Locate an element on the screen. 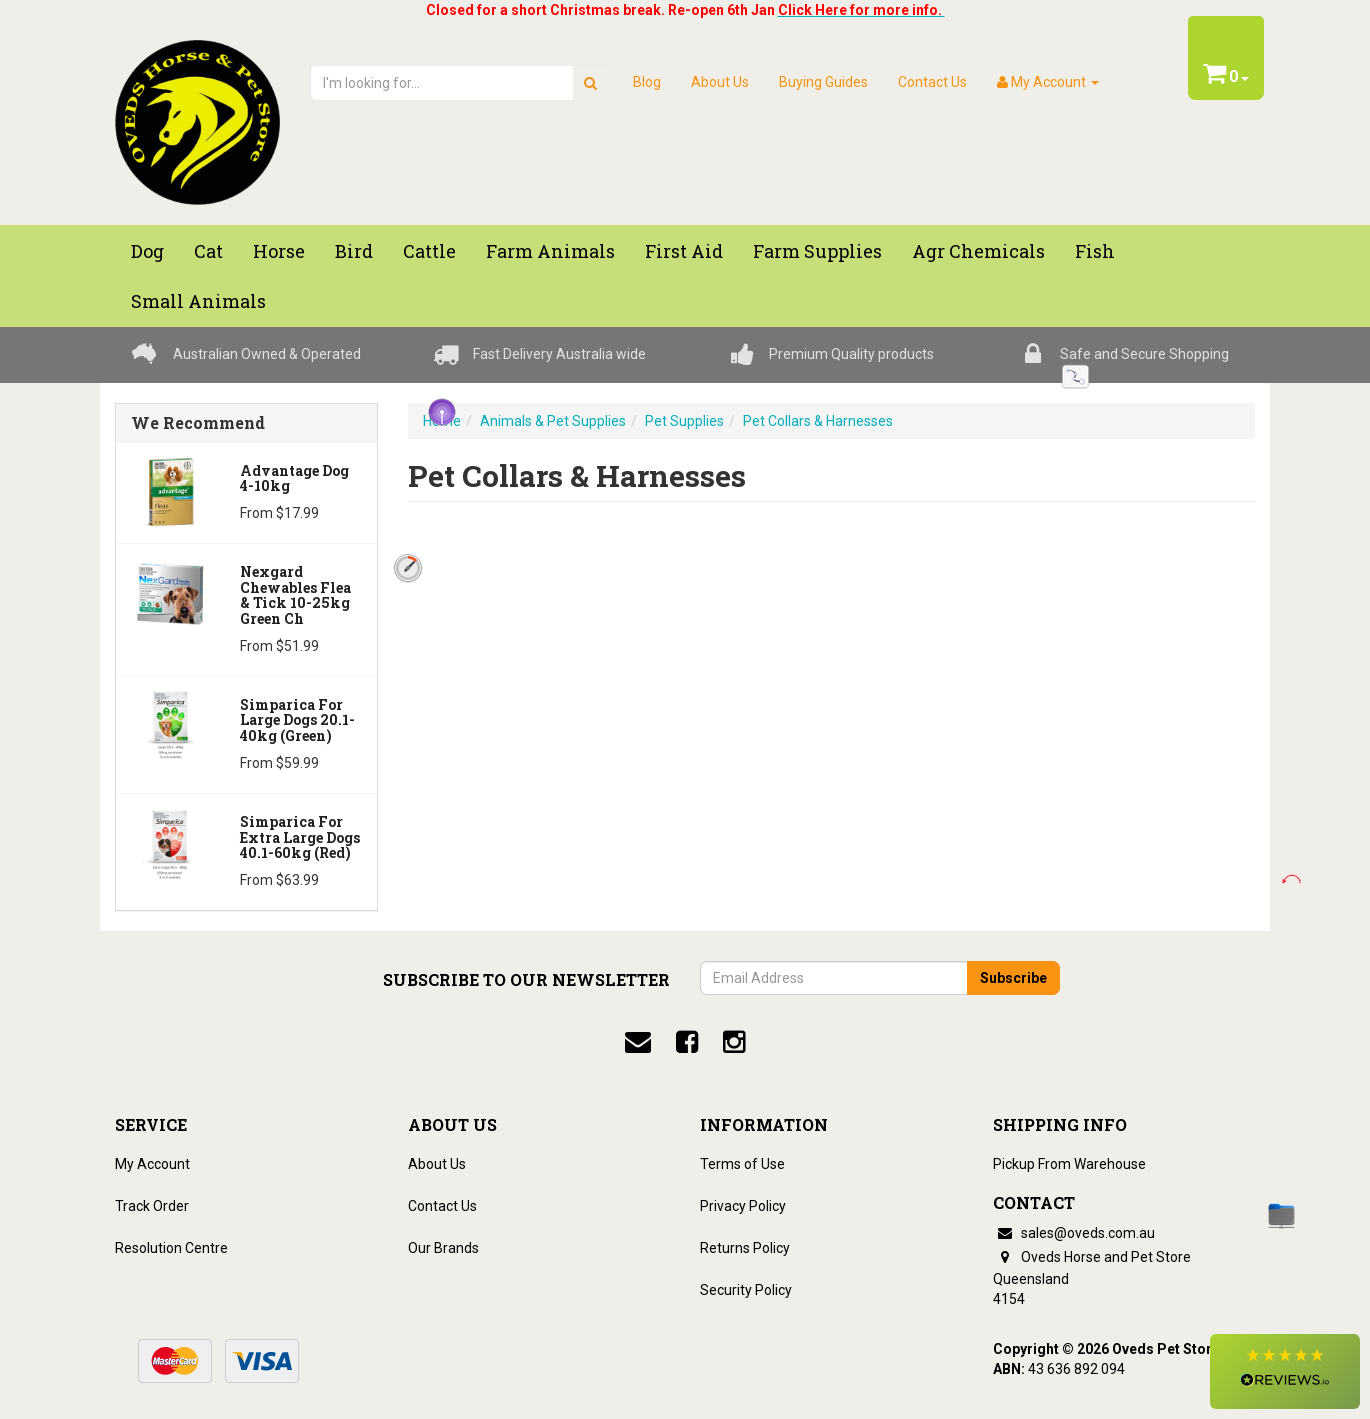  open a karbon vector graphics file is located at coordinates (1075, 375).